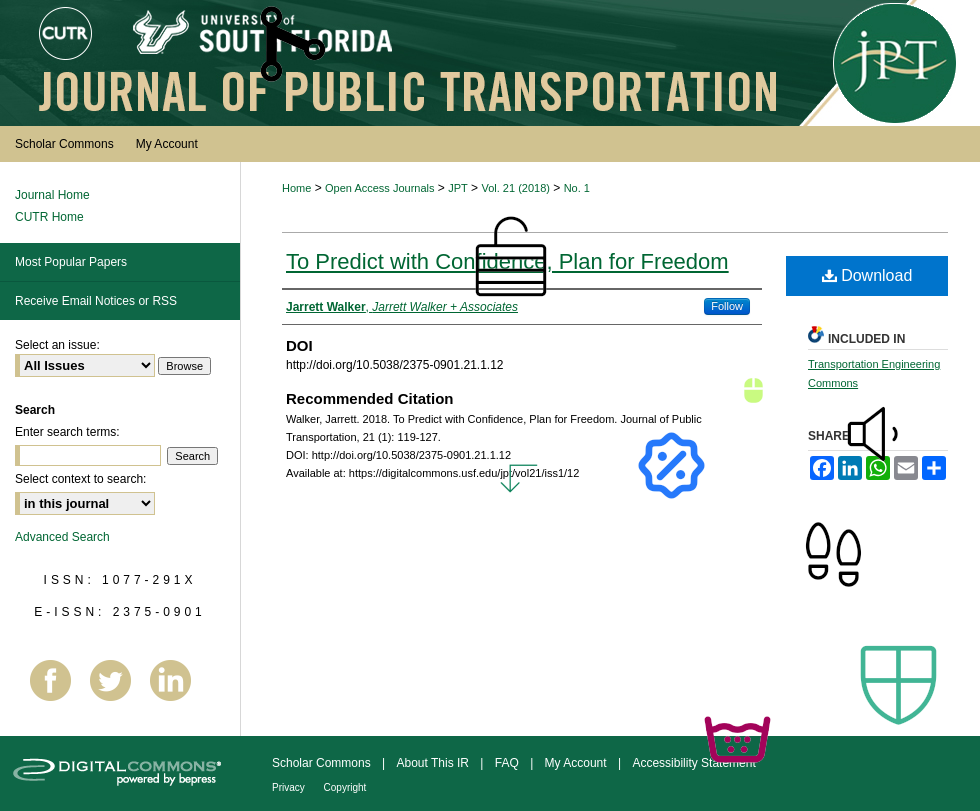  I want to click on unlocked or unsecured state, so click(511, 261).